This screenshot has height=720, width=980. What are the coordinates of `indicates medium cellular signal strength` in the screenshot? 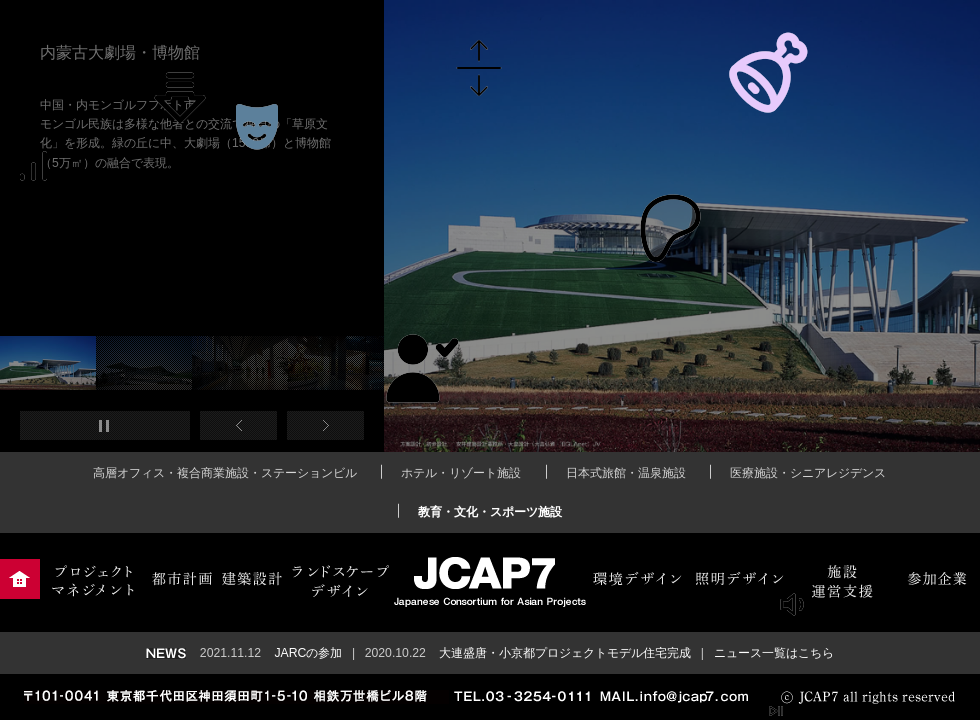 It's located at (47, 158).